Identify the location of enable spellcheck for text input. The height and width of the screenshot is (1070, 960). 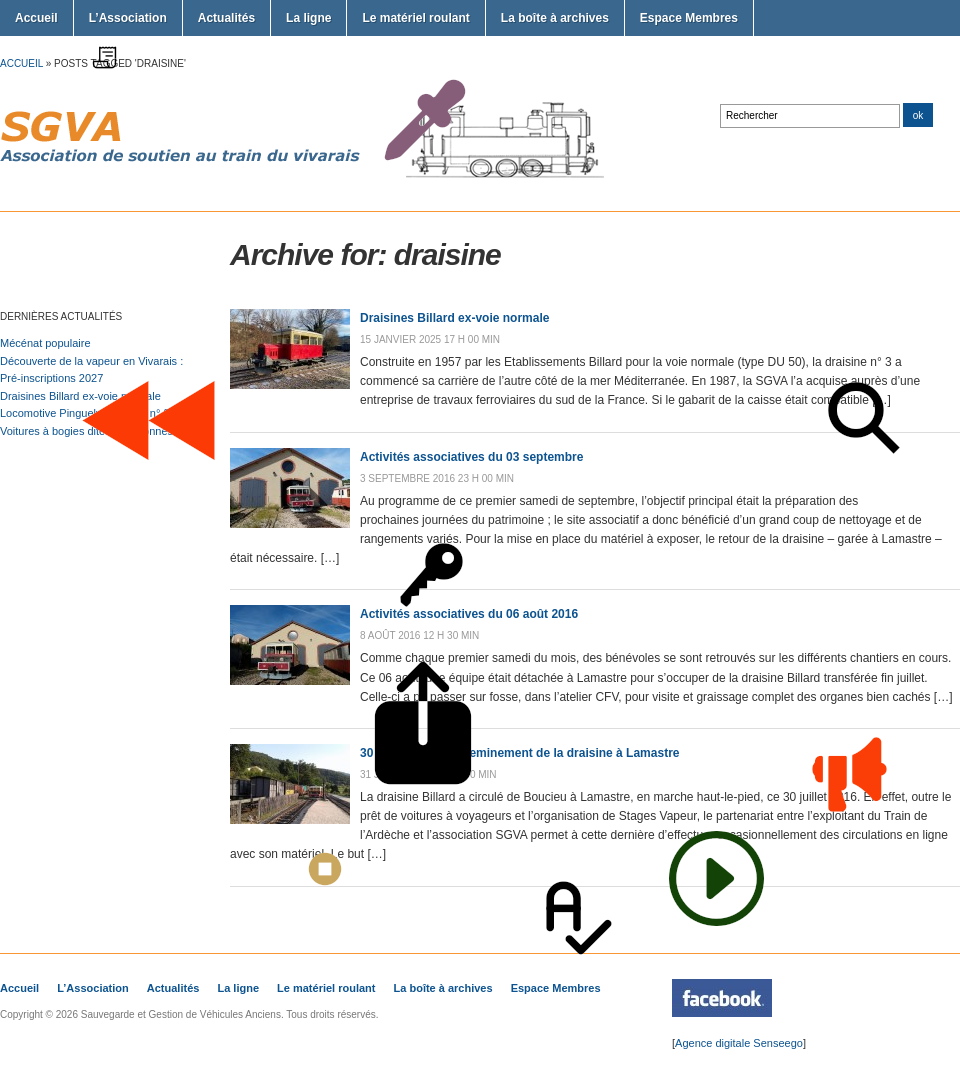
(577, 916).